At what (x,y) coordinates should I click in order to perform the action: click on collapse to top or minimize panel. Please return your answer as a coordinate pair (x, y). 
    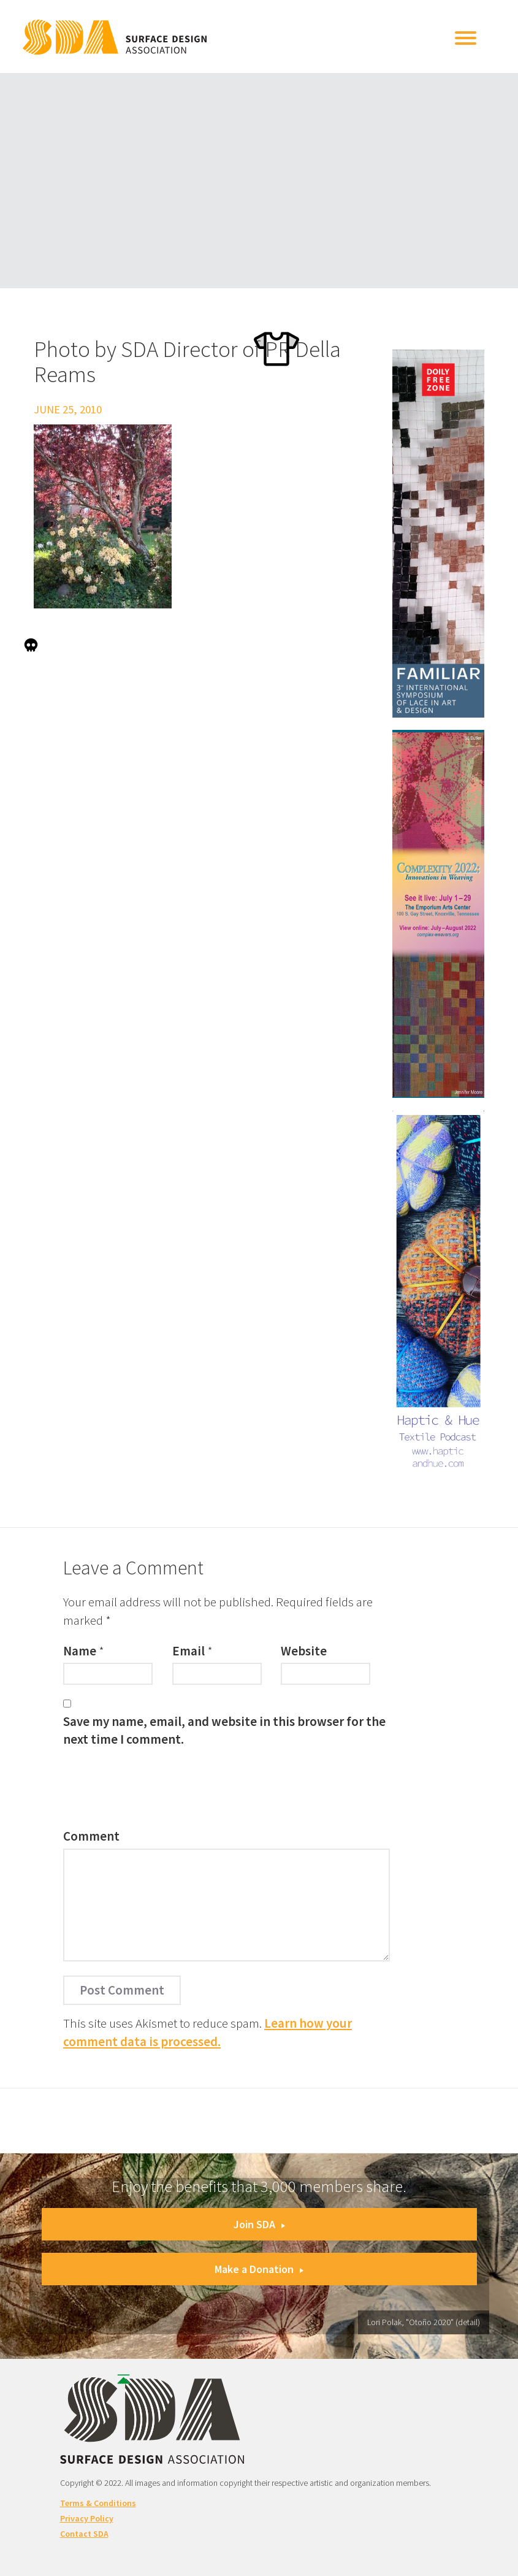
    Looking at the image, I should click on (123, 2379).